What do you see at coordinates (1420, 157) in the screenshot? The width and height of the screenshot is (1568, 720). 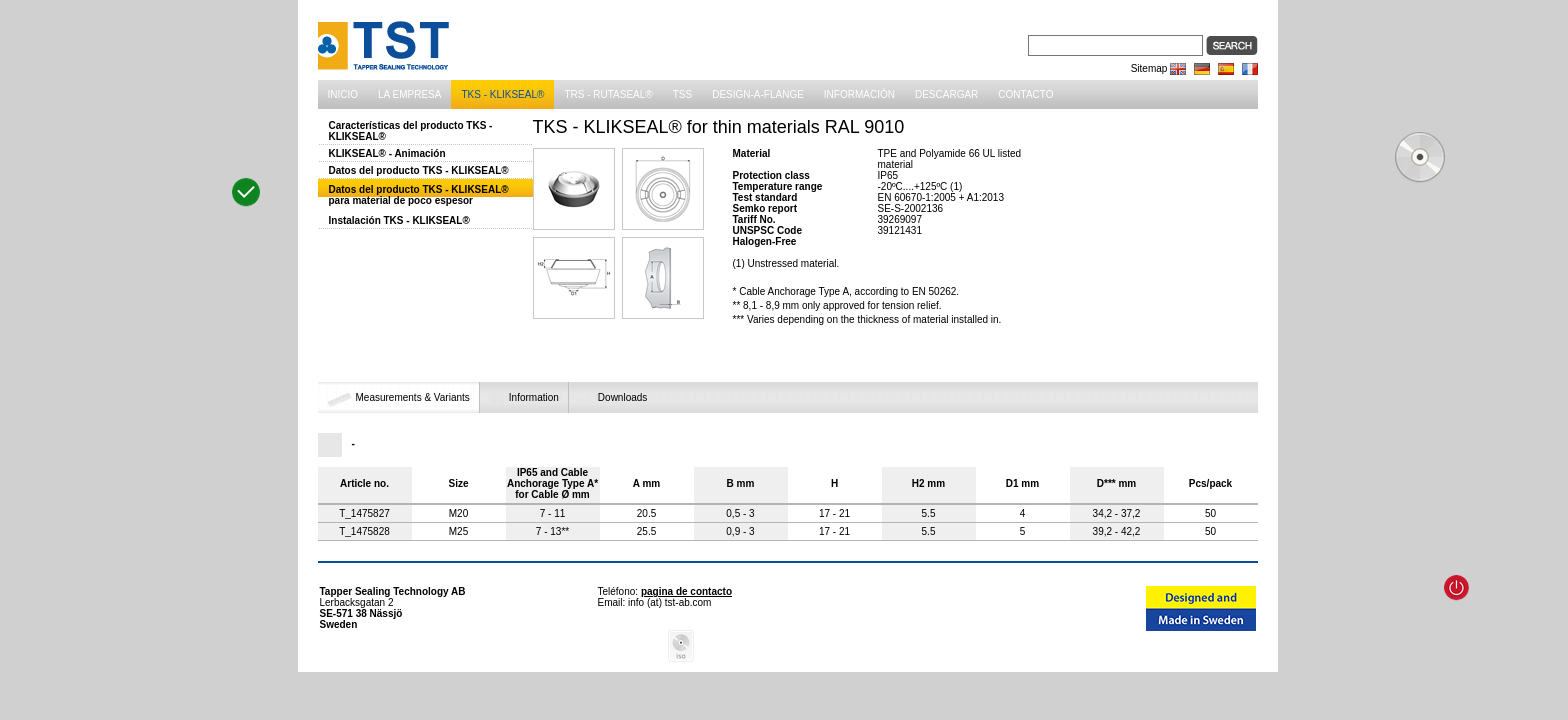 I see `indicates a rewritable DVD disc` at bounding box center [1420, 157].